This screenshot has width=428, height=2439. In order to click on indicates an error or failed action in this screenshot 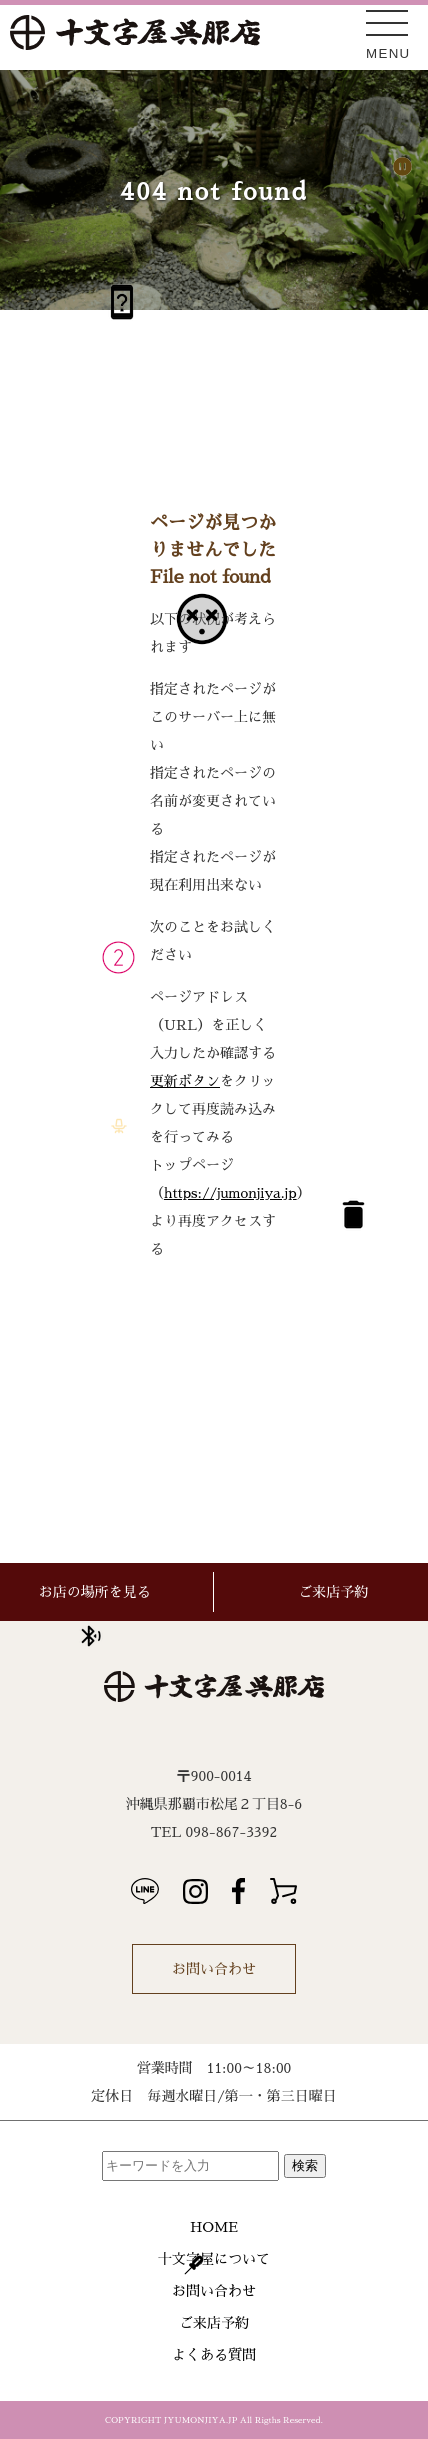, I will do `click(202, 619)`.